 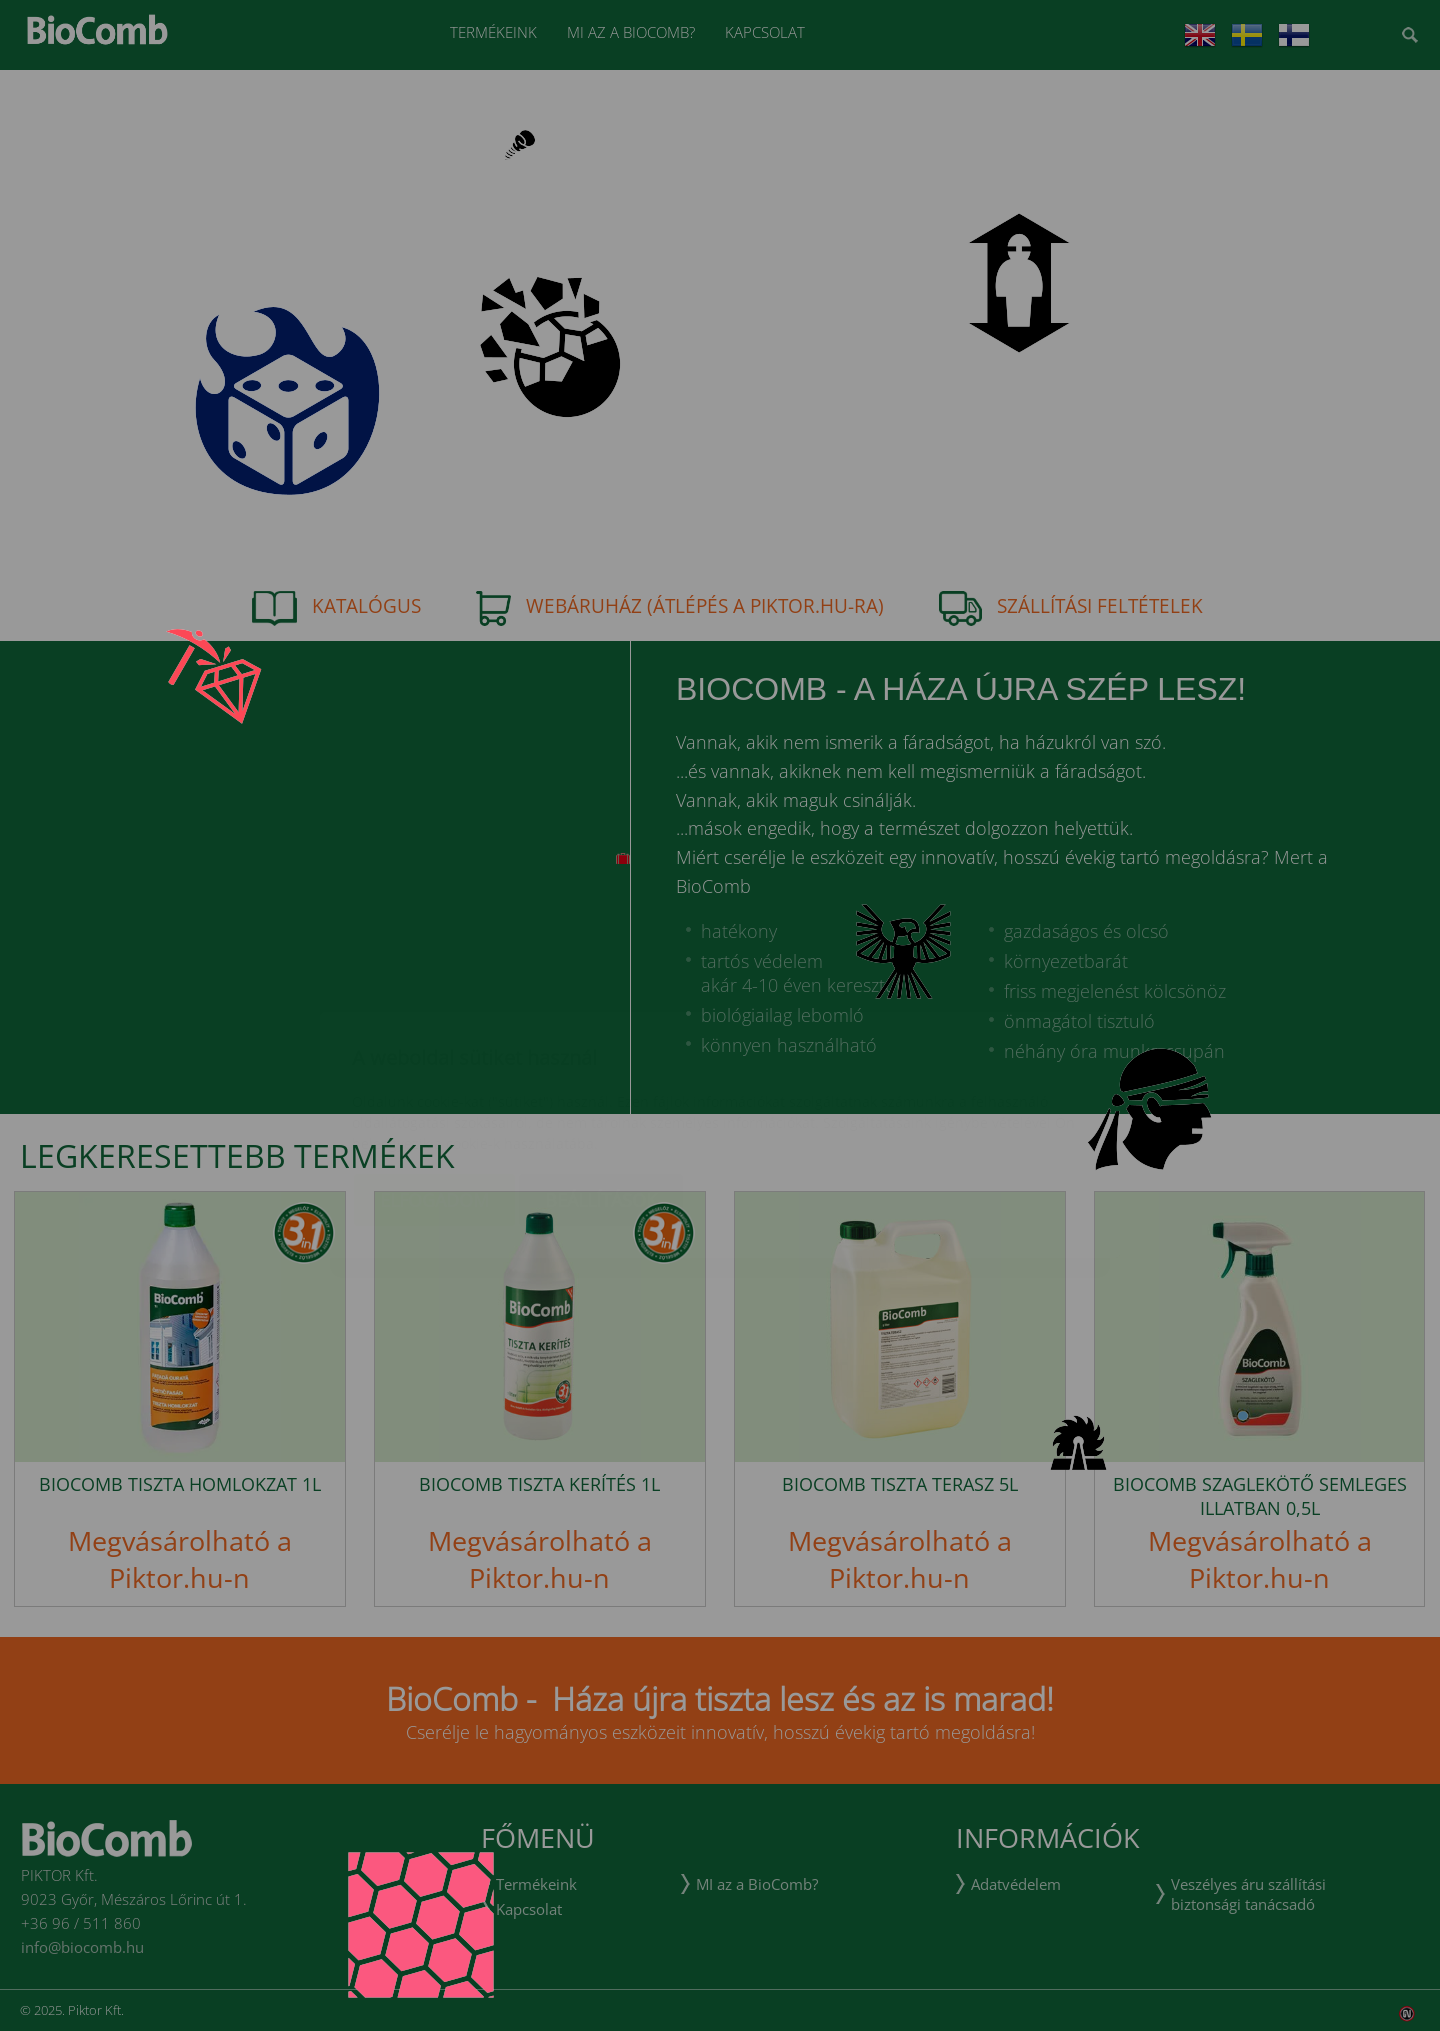 I want to click on activate a risky or high-stakes game mode, so click(x=288, y=400).